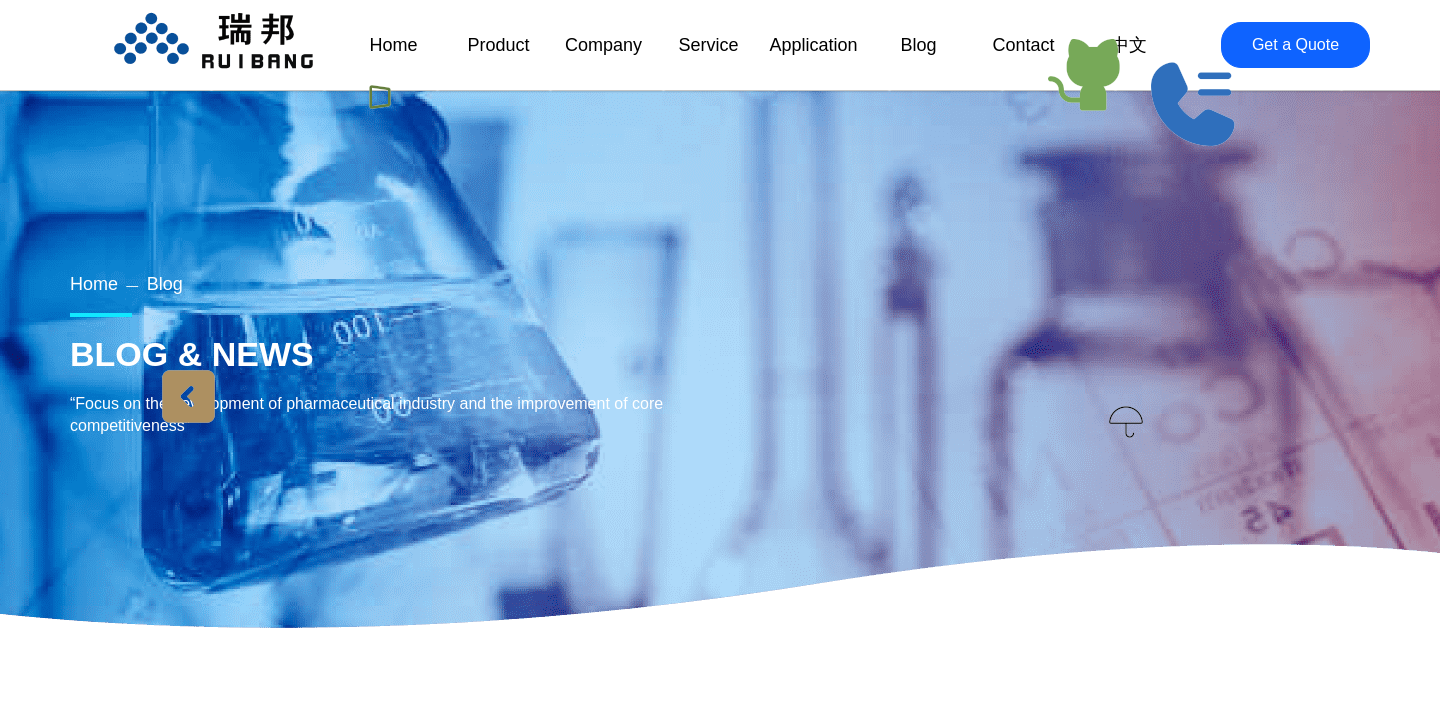 This screenshot has width=1440, height=720. Describe the element at coordinates (380, 97) in the screenshot. I see `adjust perspective or 3D view settings` at that location.